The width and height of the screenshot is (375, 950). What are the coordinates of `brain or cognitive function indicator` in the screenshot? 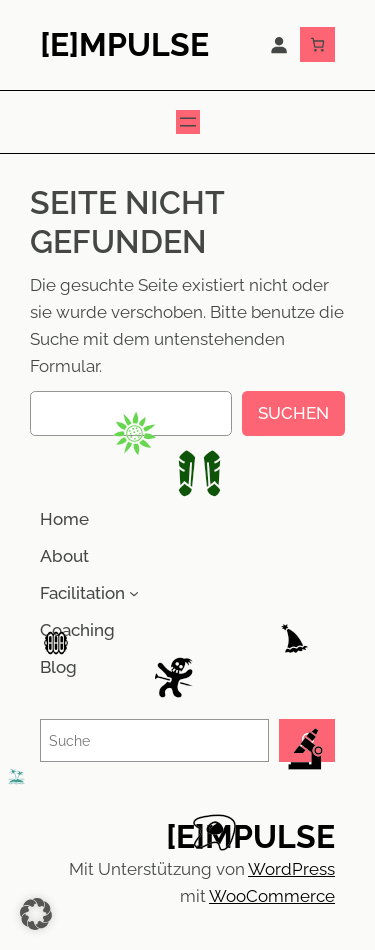 It's located at (56, 643).